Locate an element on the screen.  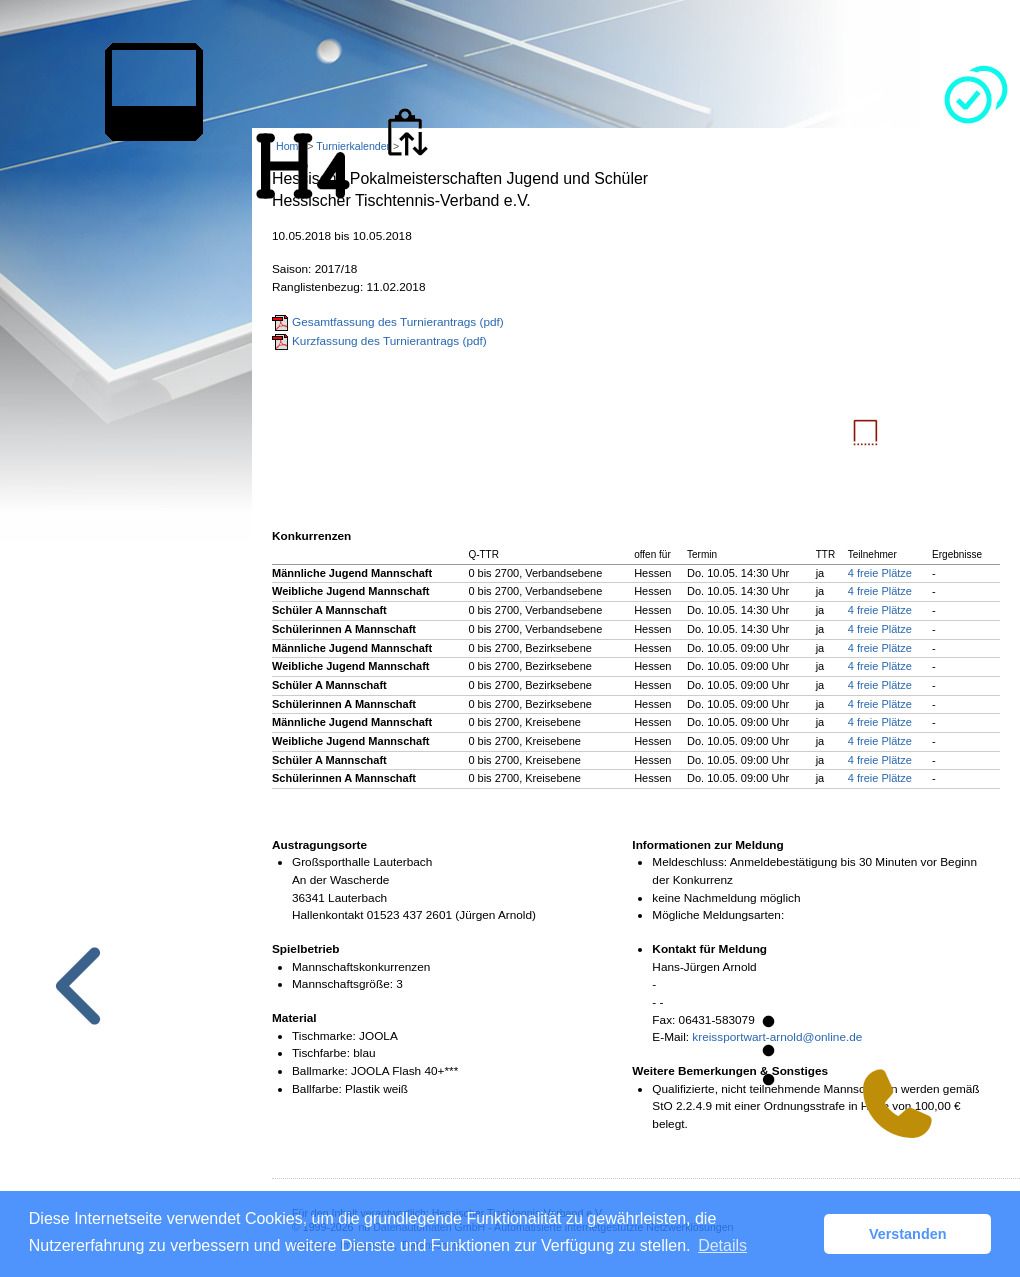
copy to clipboard is located at coordinates (405, 132).